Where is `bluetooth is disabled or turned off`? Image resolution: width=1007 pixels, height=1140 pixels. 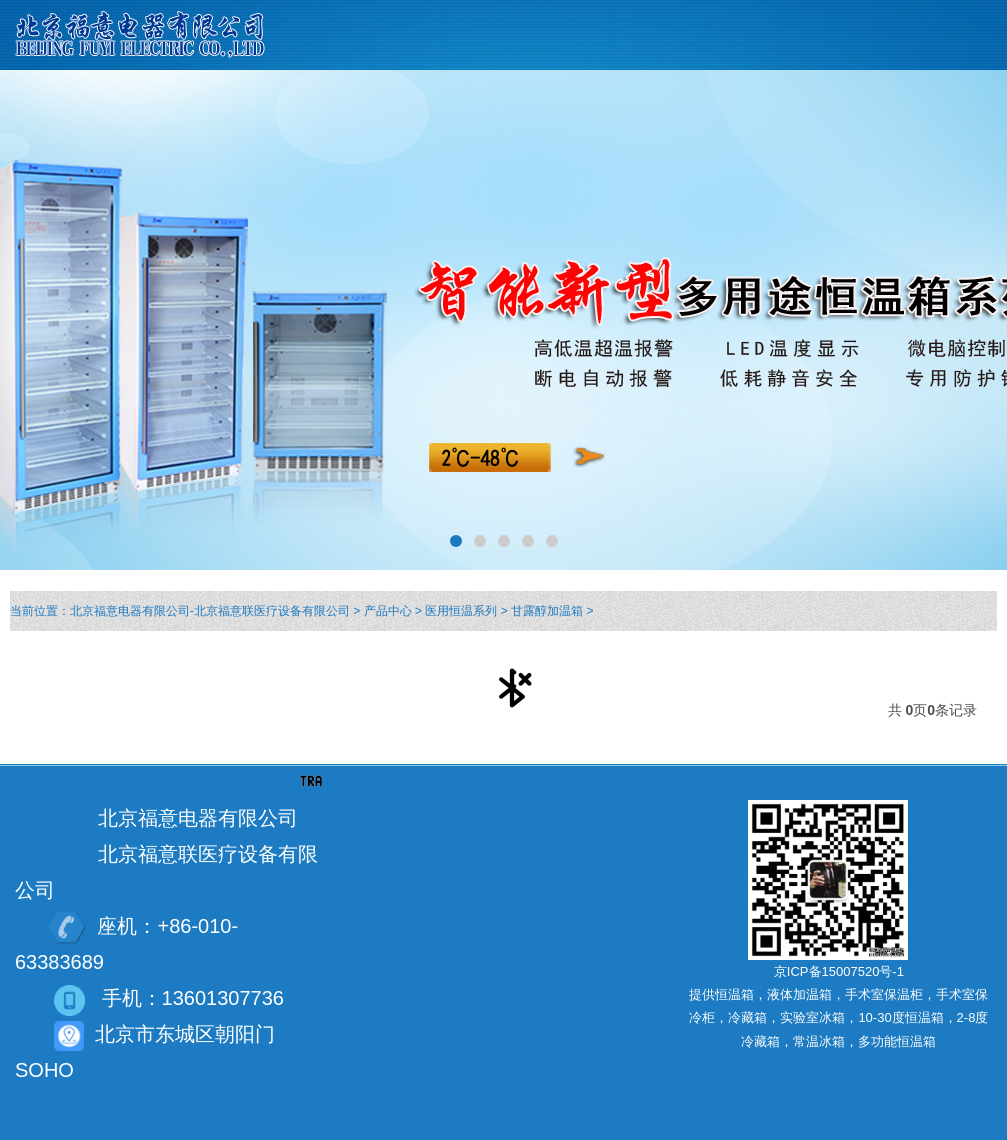
bluetooth is disabled or turned off is located at coordinates (512, 688).